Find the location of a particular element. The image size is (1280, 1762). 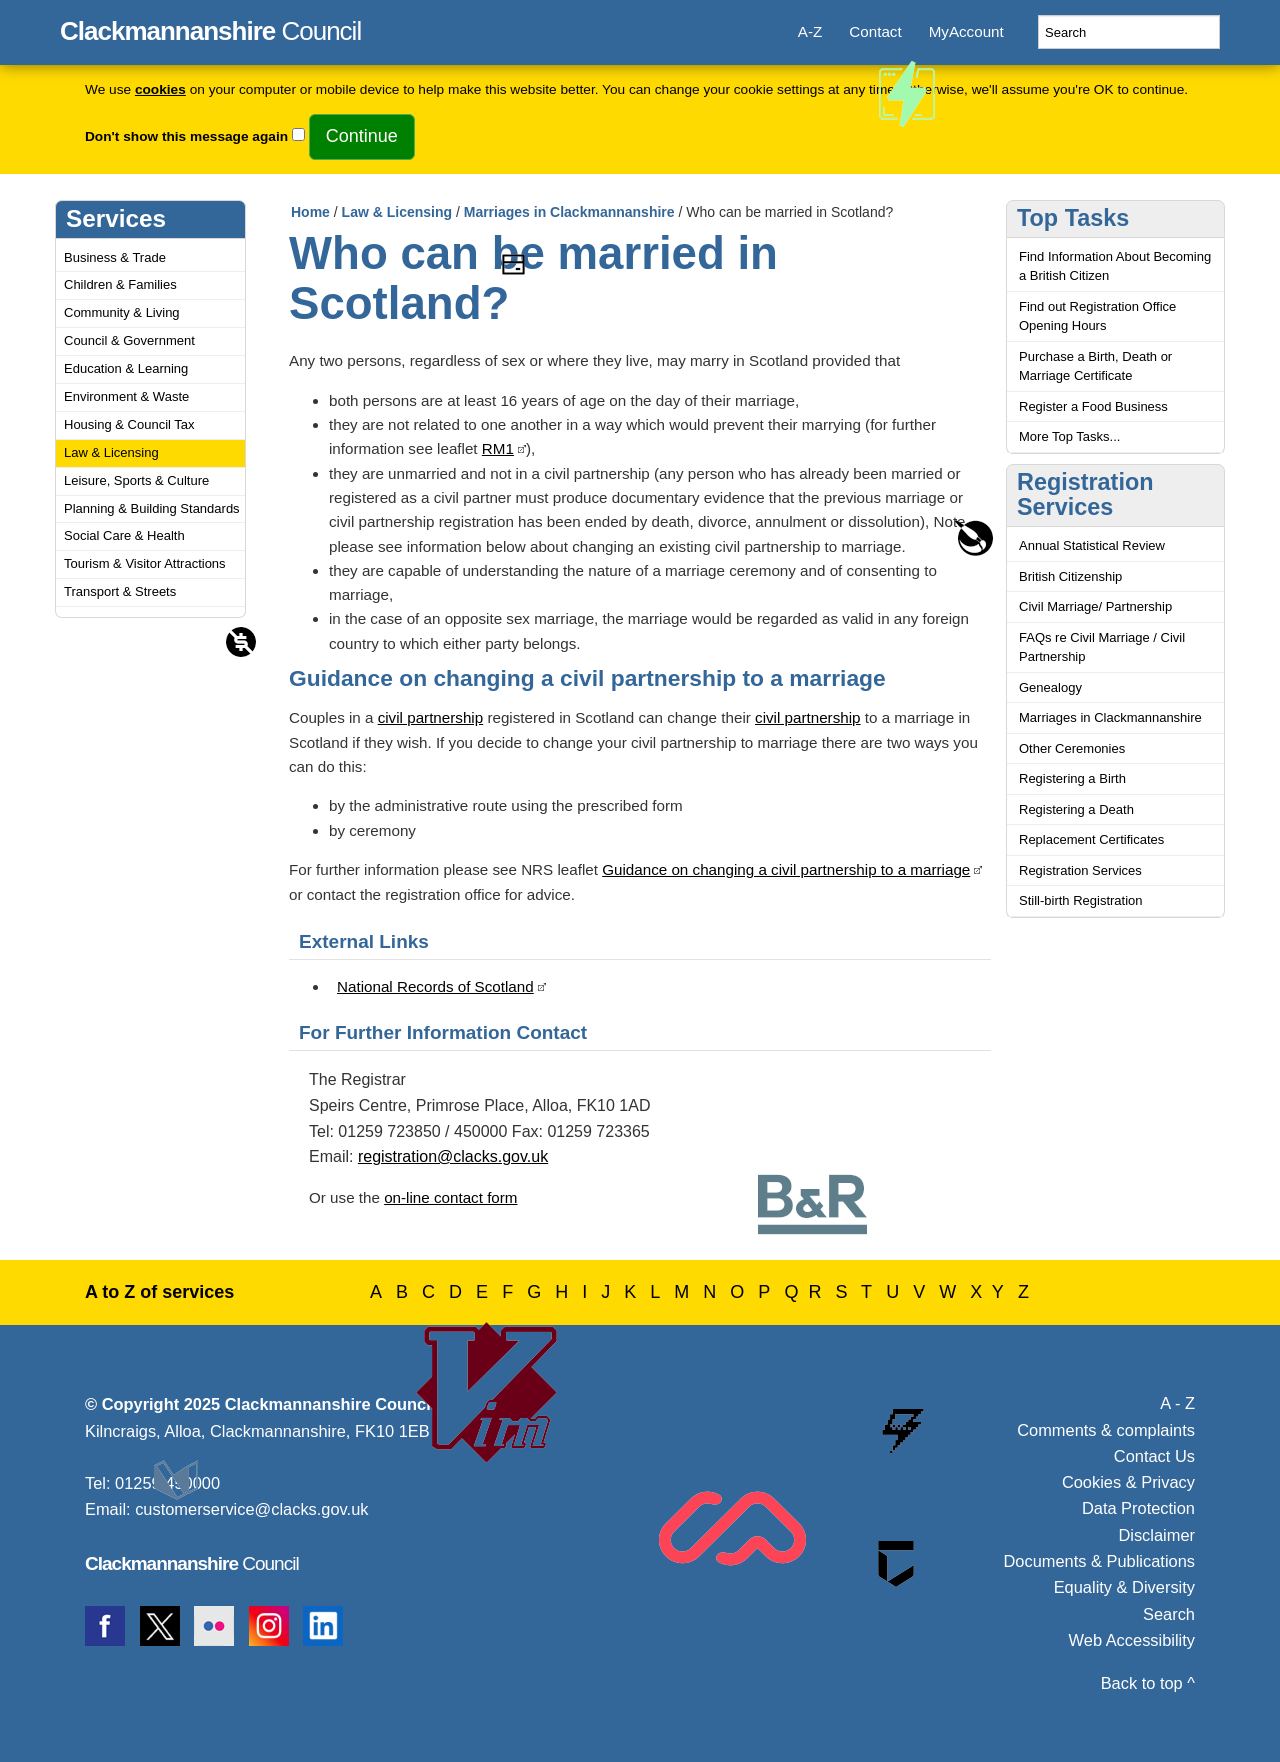

cloudflare pages logo is located at coordinates (907, 94).